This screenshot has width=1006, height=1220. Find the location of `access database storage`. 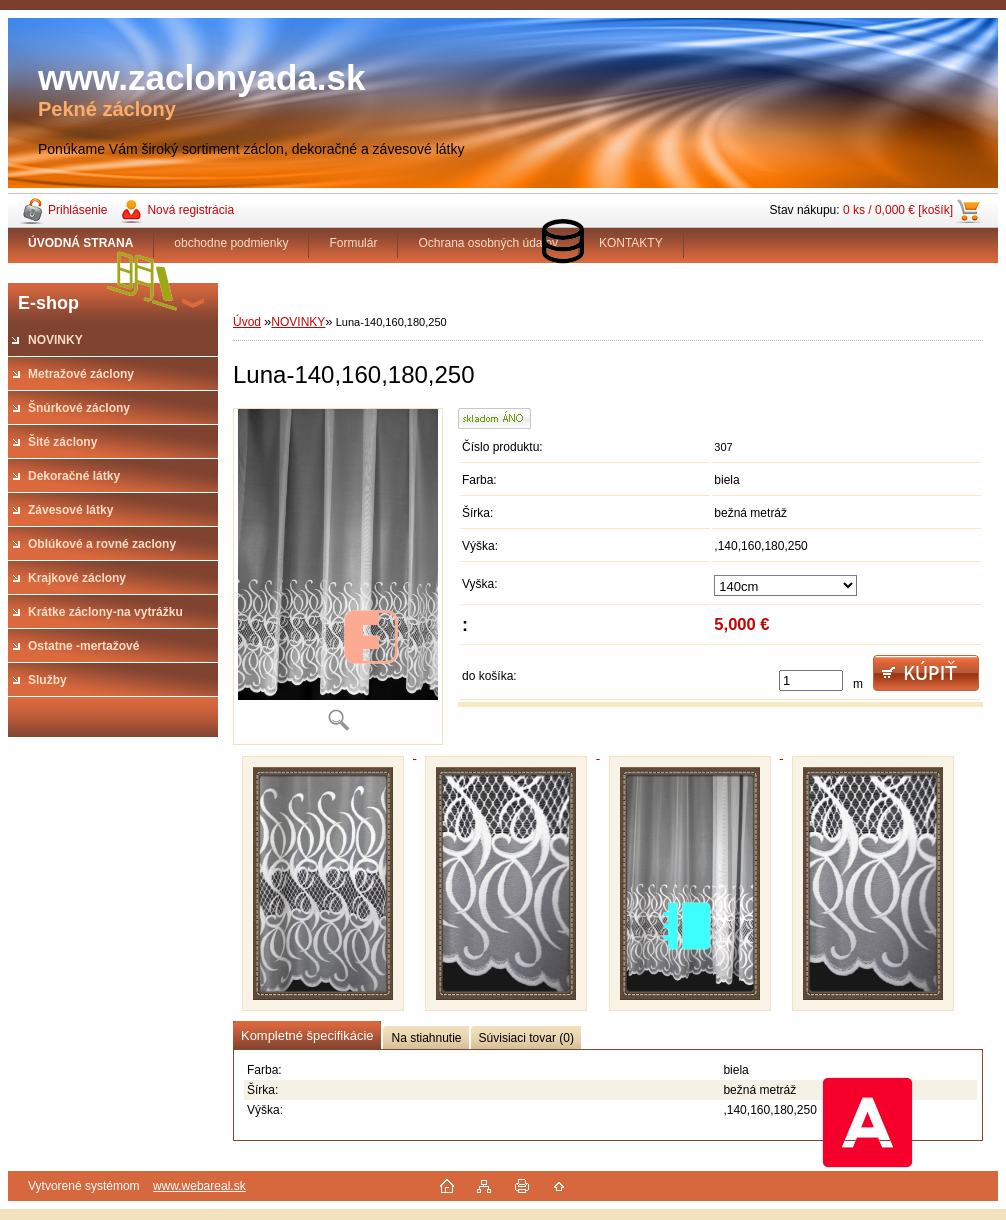

access database storage is located at coordinates (563, 240).